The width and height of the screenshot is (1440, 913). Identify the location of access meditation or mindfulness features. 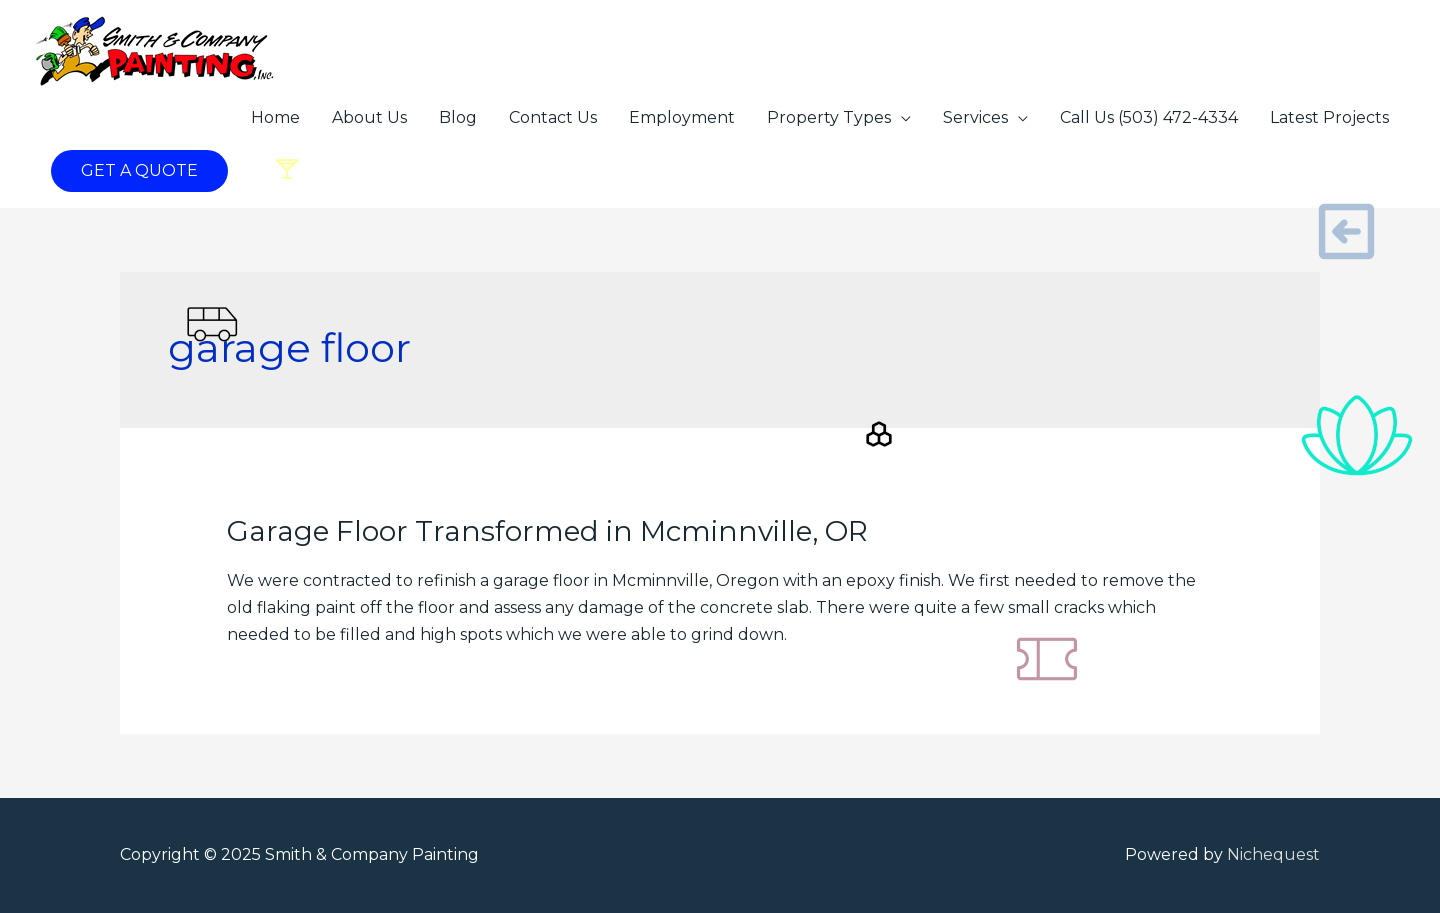
(1357, 439).